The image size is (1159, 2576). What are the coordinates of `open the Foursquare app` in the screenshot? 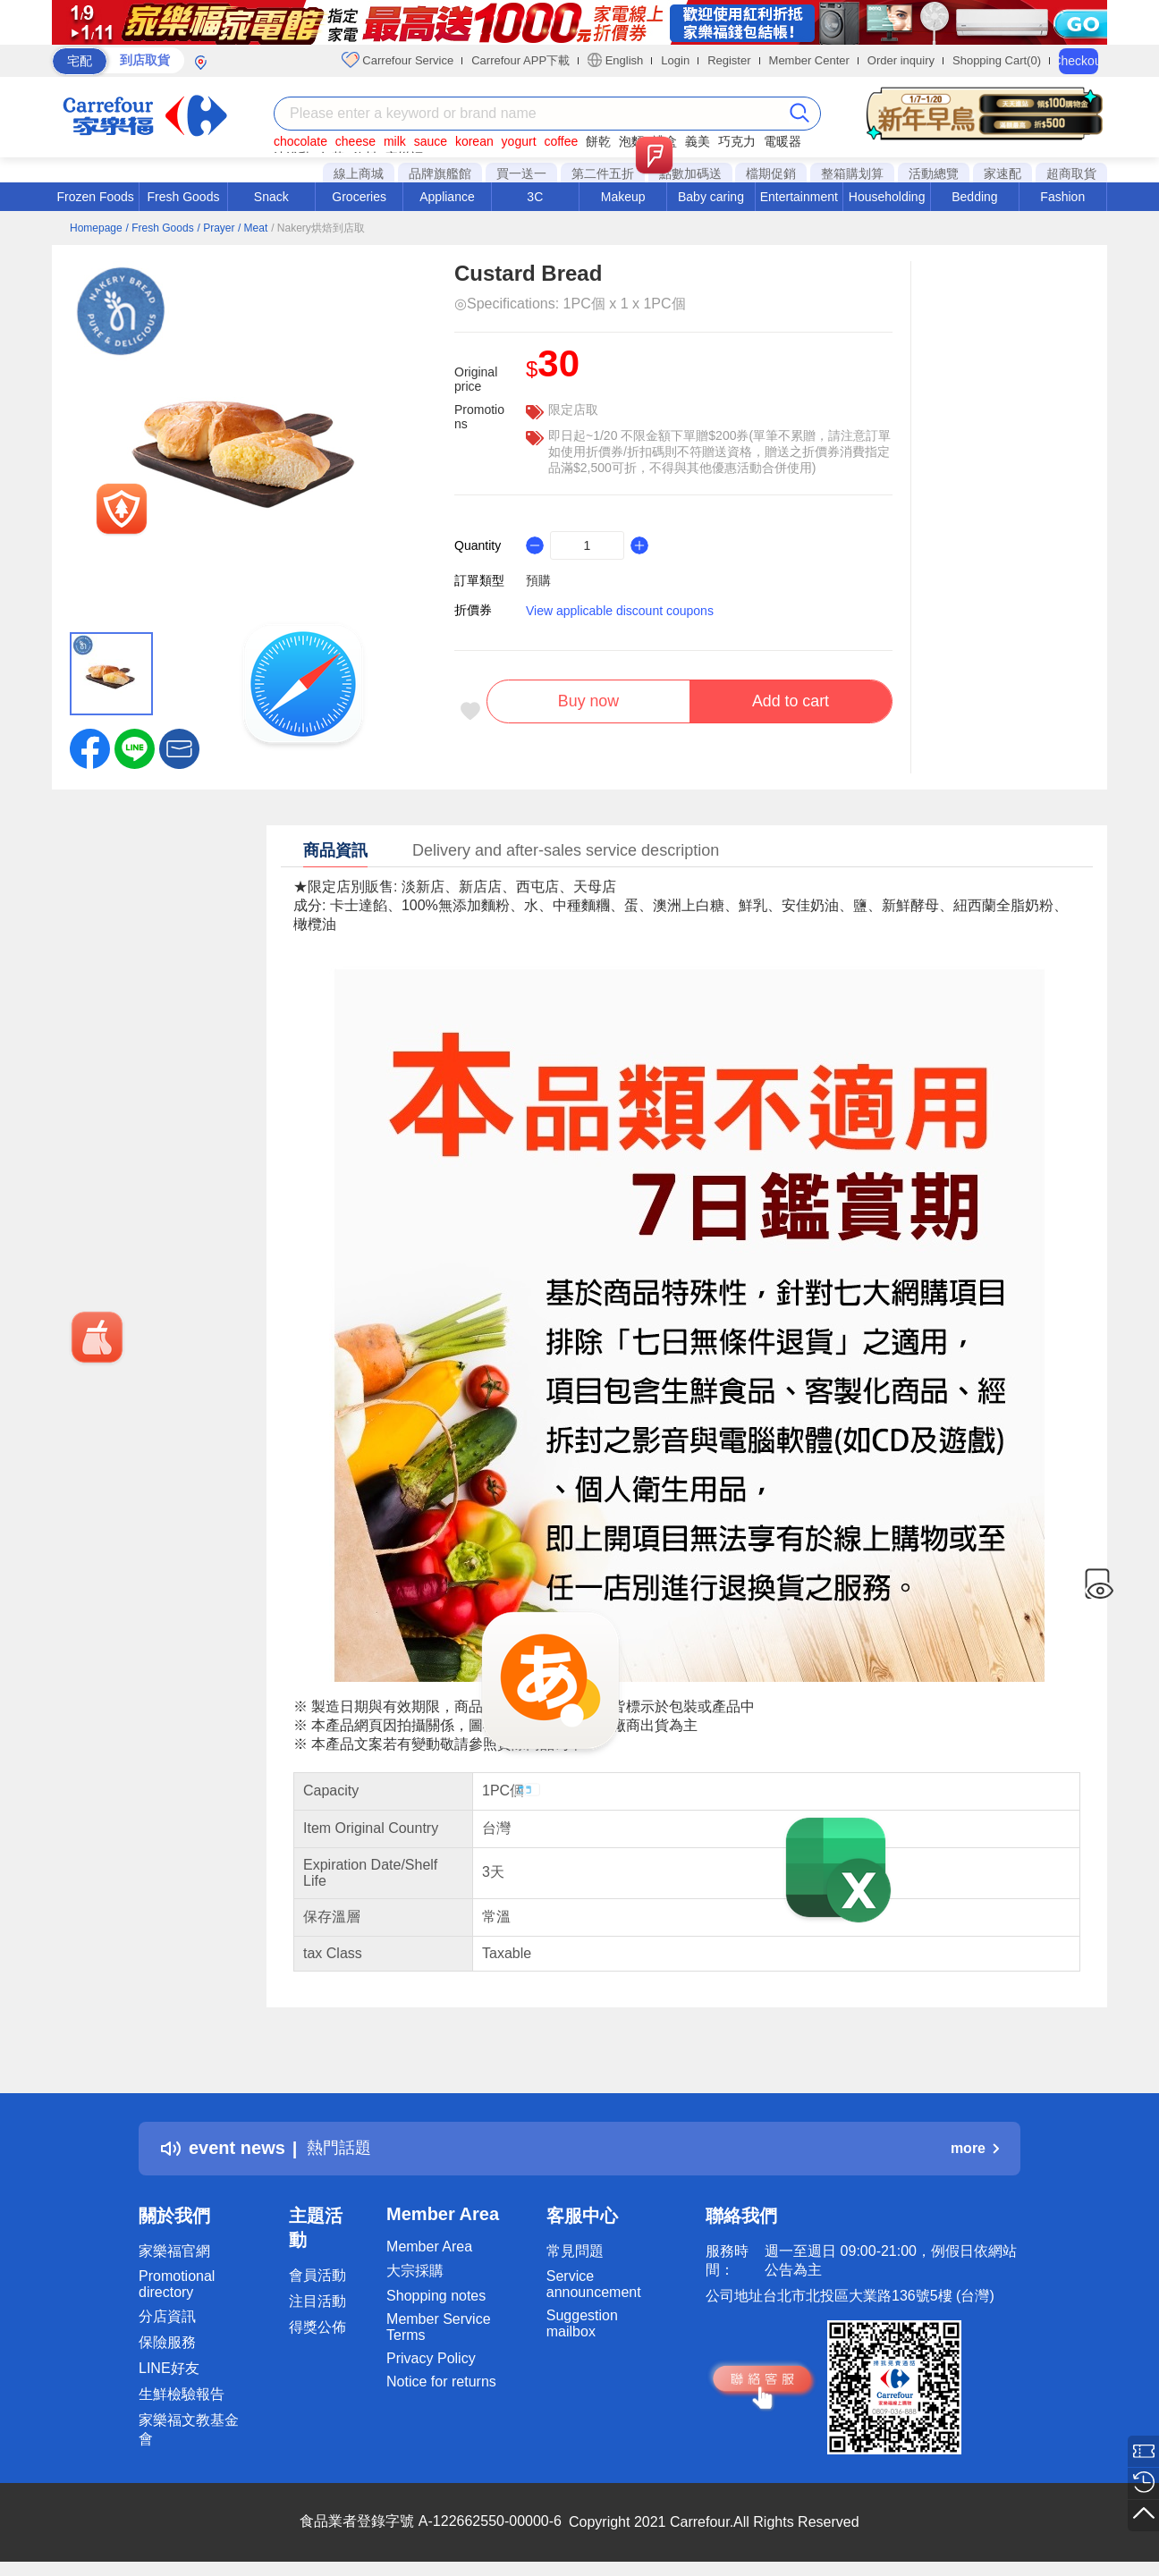 It's located at (654, 155).